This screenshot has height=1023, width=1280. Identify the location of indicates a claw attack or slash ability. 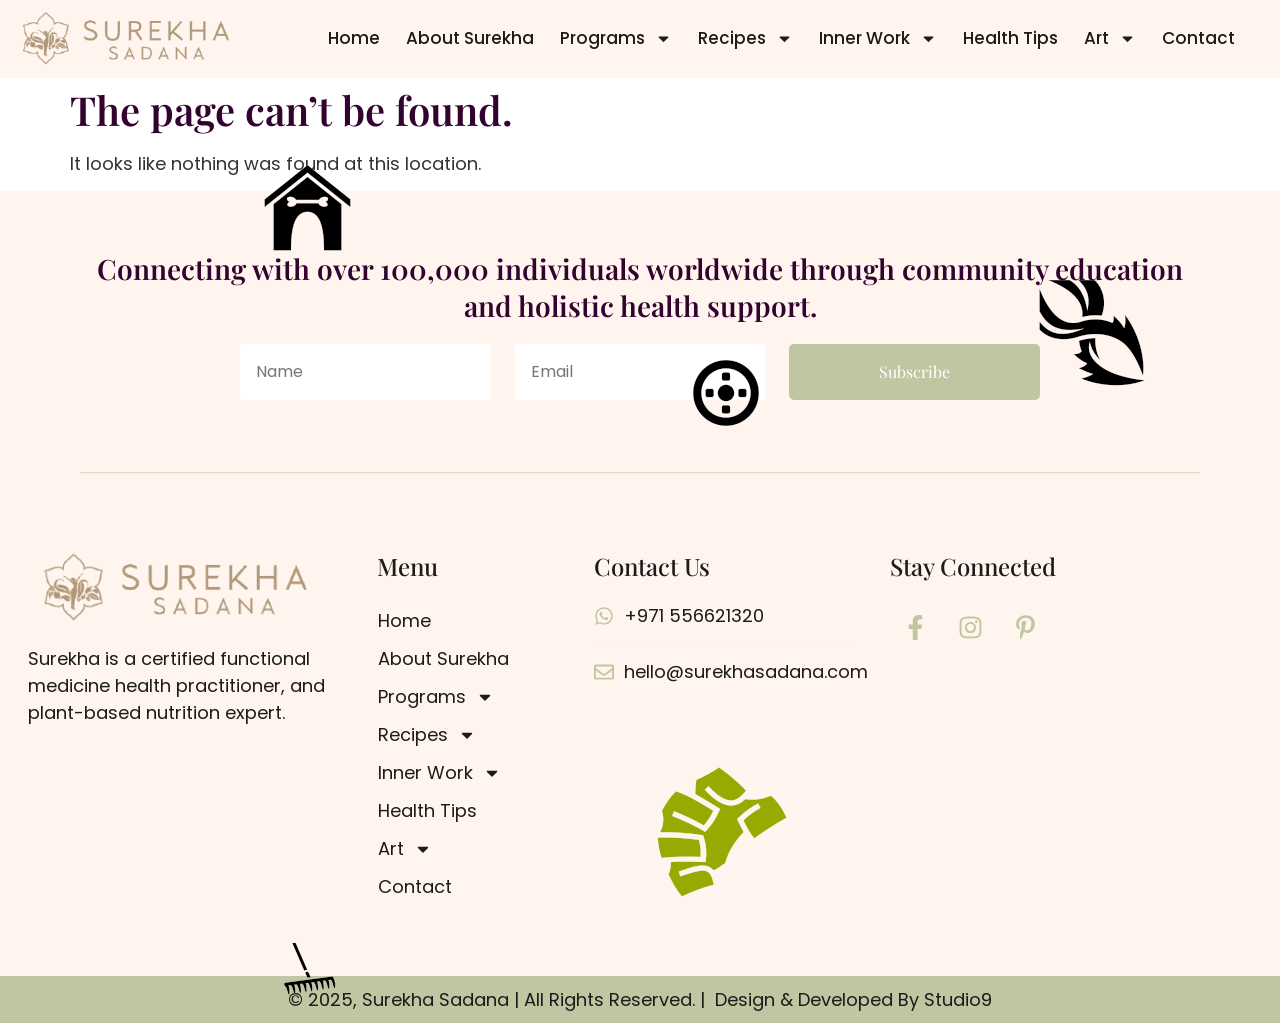
(1091, 332).